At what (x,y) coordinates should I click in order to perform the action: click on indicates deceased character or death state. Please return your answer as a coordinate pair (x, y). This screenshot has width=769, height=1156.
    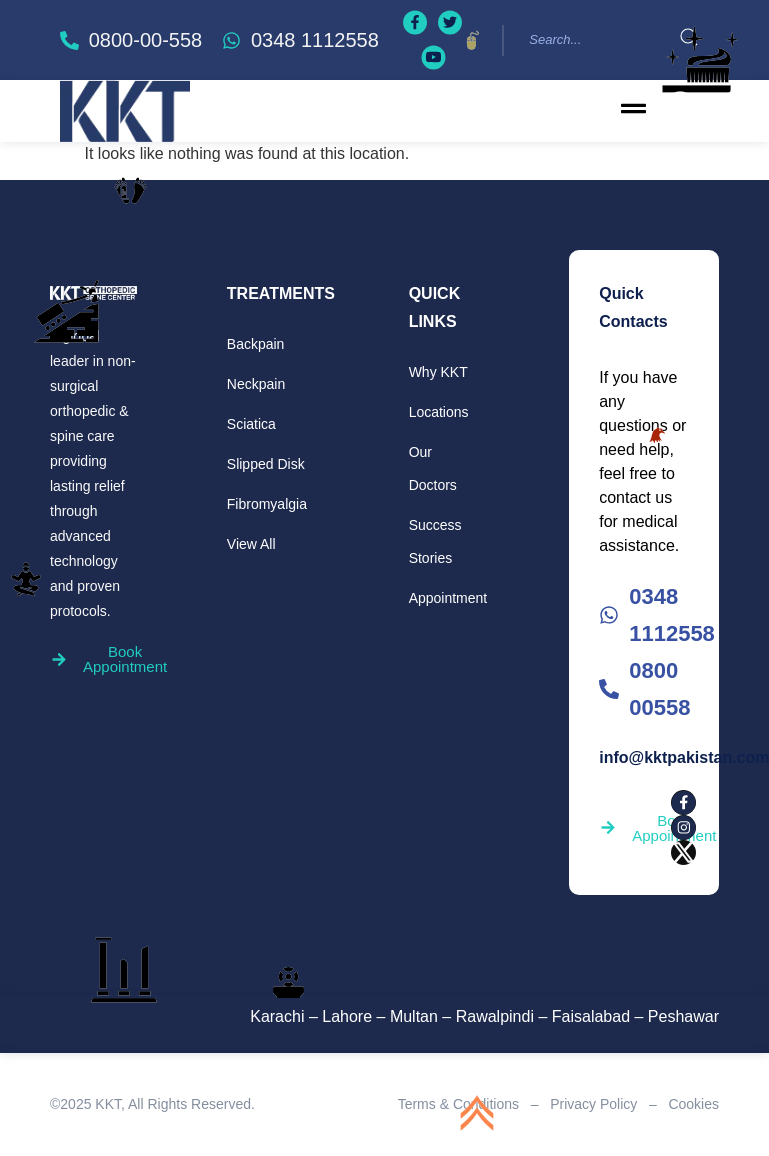
    Looking at the image, I should click on (130, 190).